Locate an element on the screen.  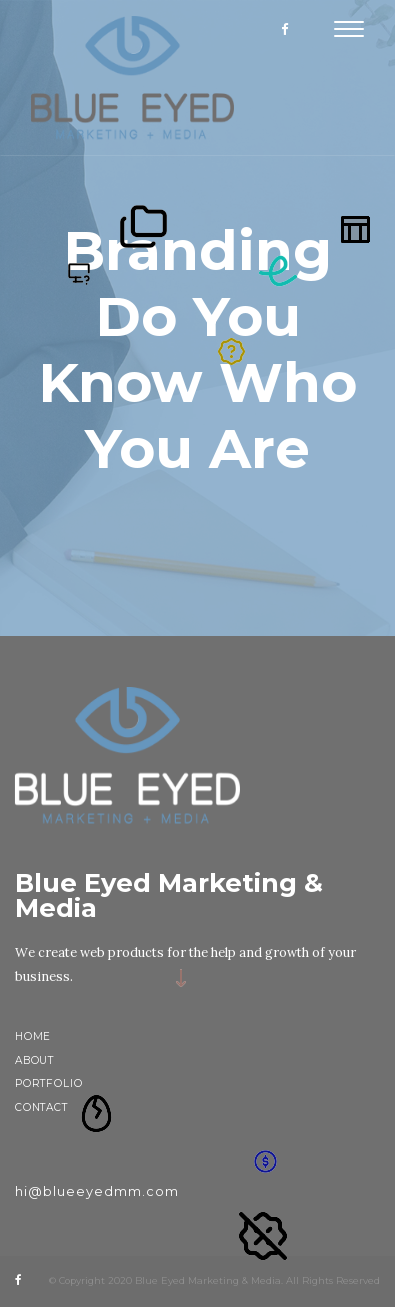
ember.js framework logo is located at coordinates (278, 271).